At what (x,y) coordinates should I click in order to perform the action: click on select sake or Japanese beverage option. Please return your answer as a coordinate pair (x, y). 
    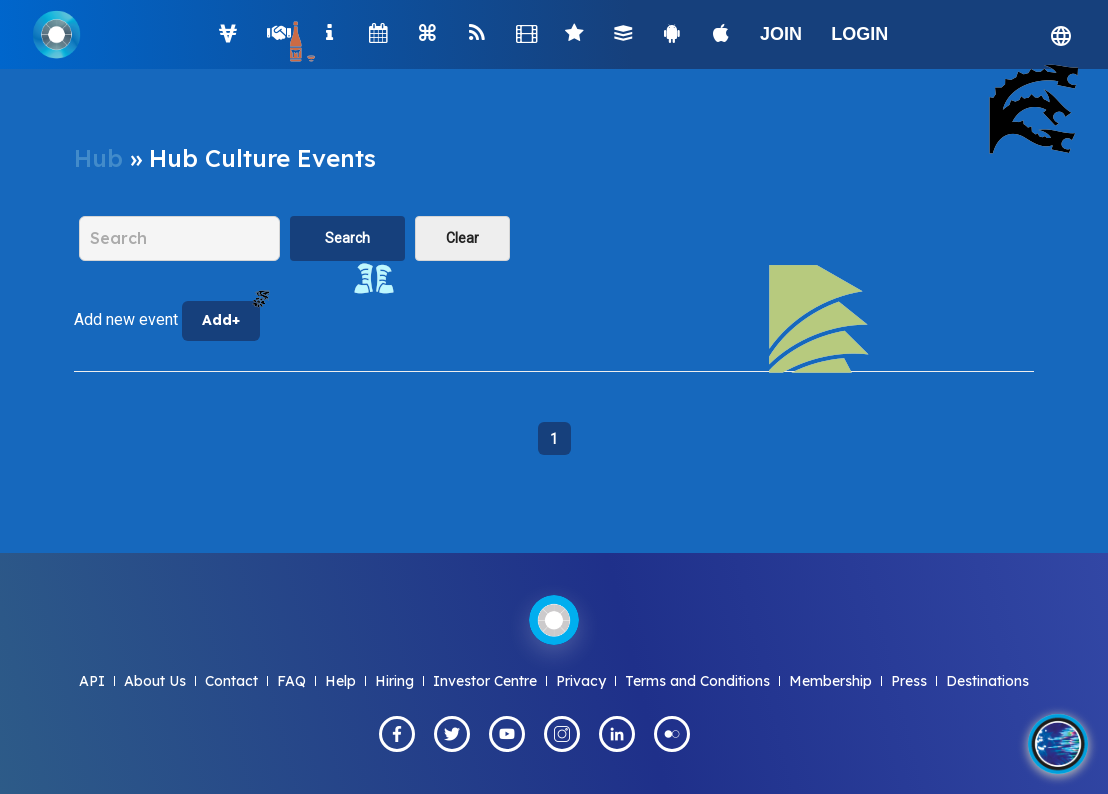
    Looking at the image, I should click on (302, 41).